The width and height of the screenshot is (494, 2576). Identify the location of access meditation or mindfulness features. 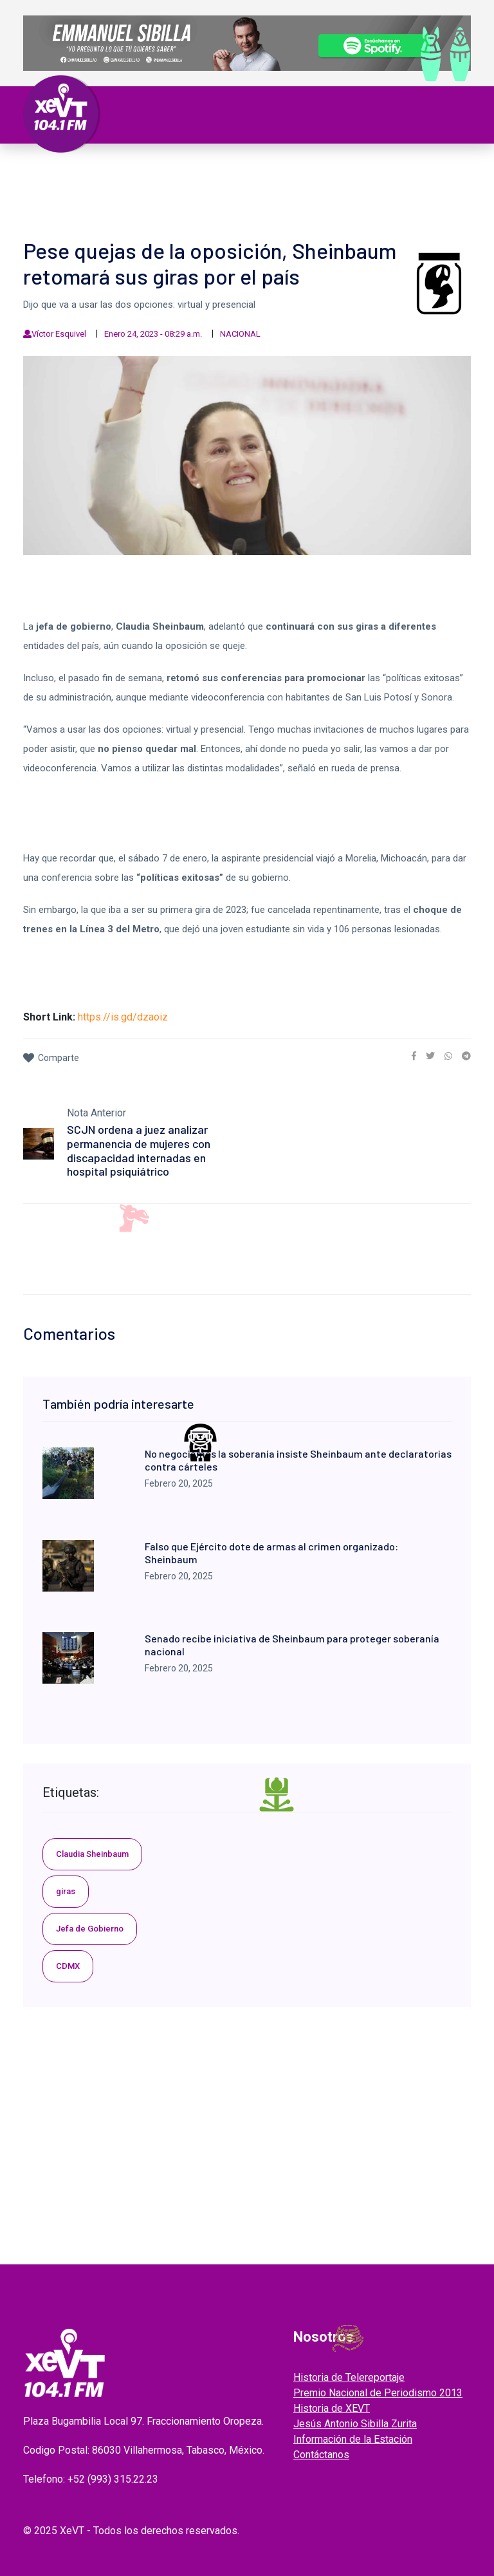
(277, 1794).